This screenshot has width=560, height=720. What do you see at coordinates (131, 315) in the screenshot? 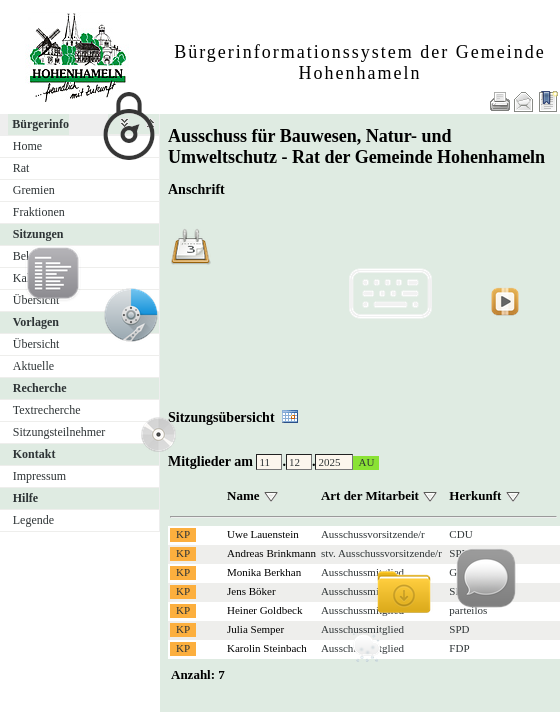
I see `access disk partition settings` at bounding box center [131, 315].